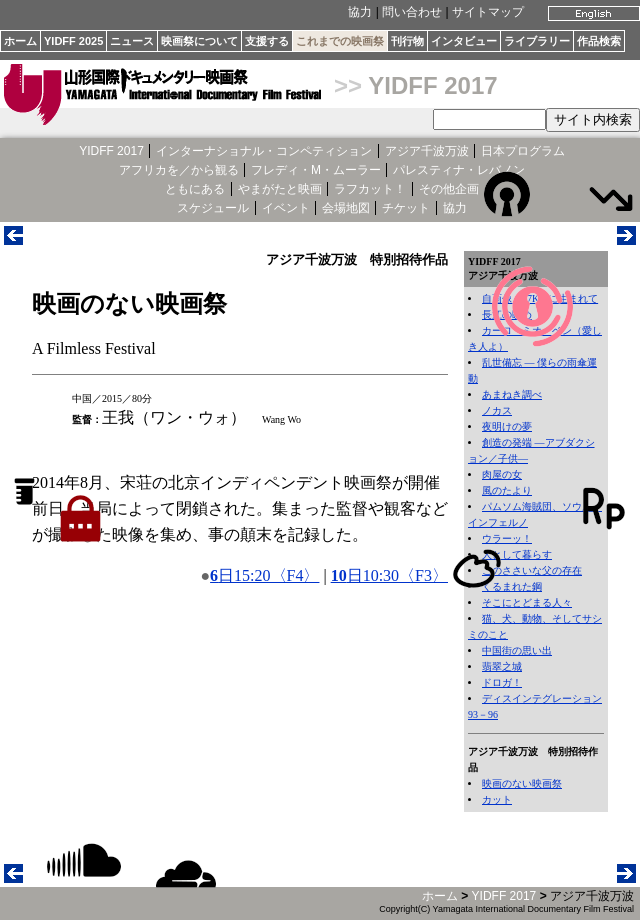  What do you see at coordinates (24, 491) in the screenshot?
I see `view prescription or medication details` at bounding box center [24, 491].